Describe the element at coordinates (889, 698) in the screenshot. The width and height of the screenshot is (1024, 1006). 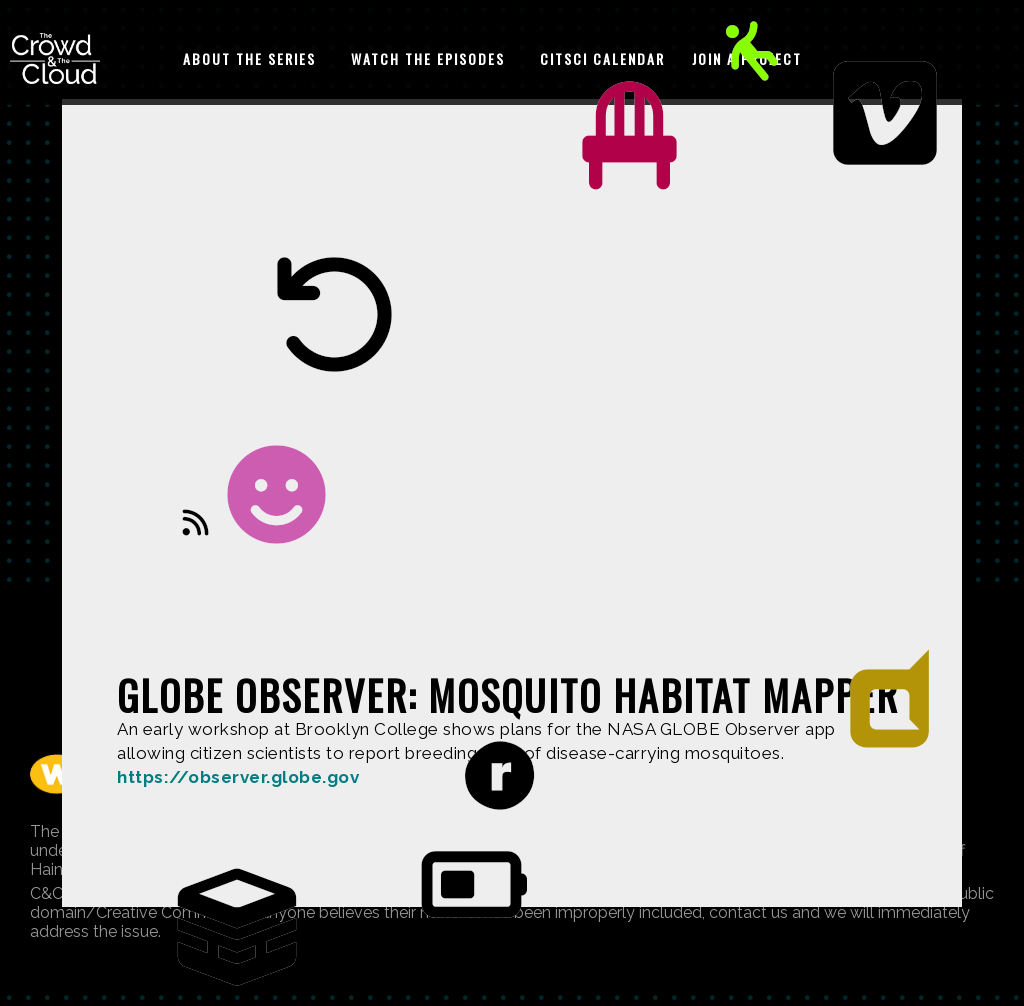
I see `dashcube brand logo` at that location.